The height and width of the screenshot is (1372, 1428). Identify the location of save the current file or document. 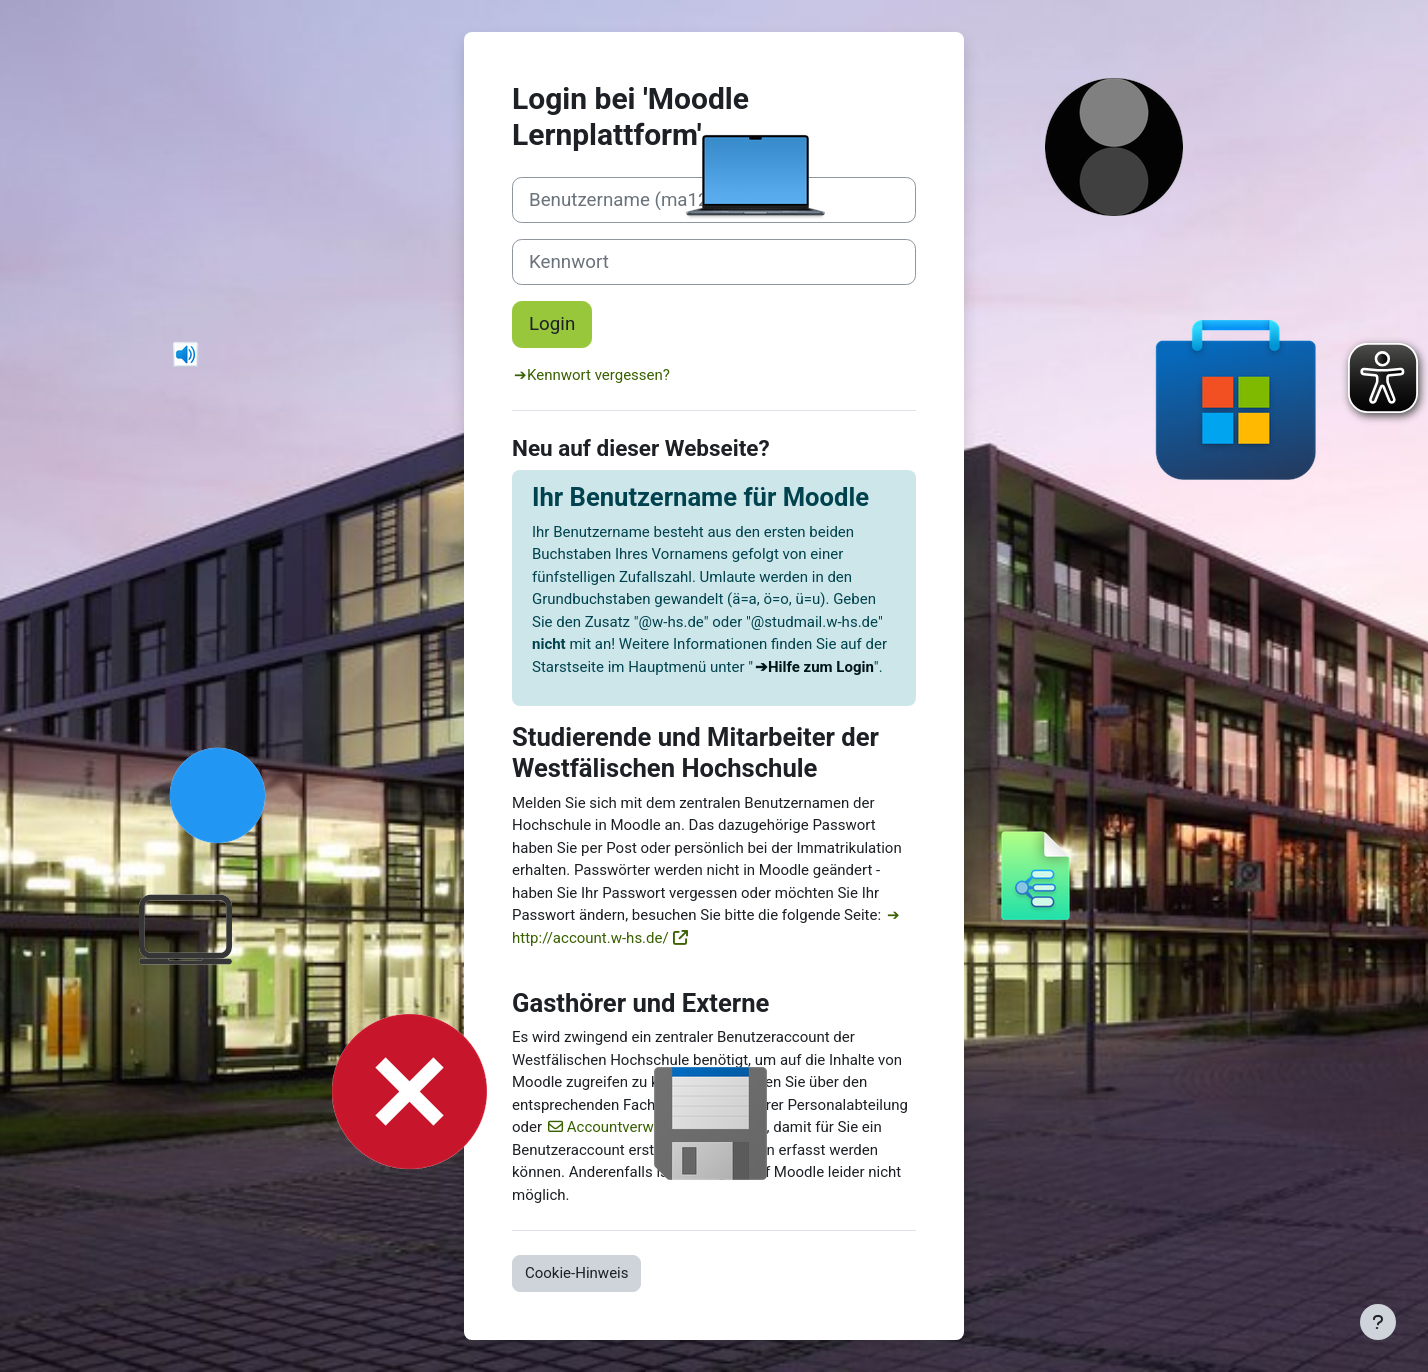
(710, 1123).